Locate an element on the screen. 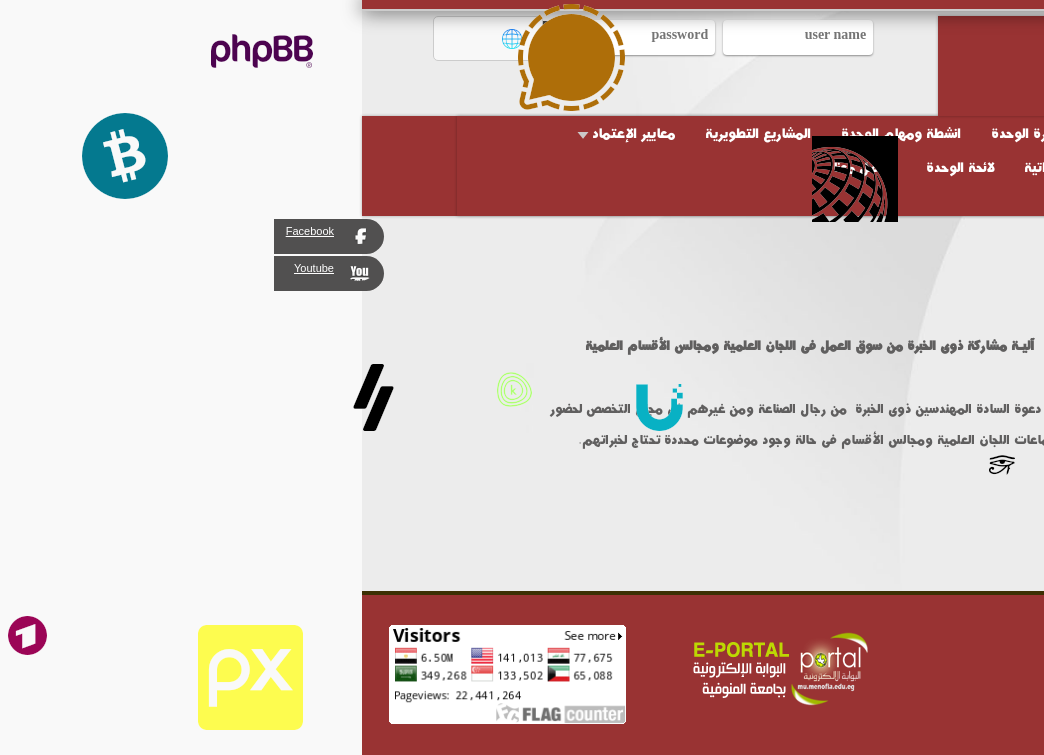 The image size is (1044, 755). open Winamp media player is located at coordinates (373, 397).